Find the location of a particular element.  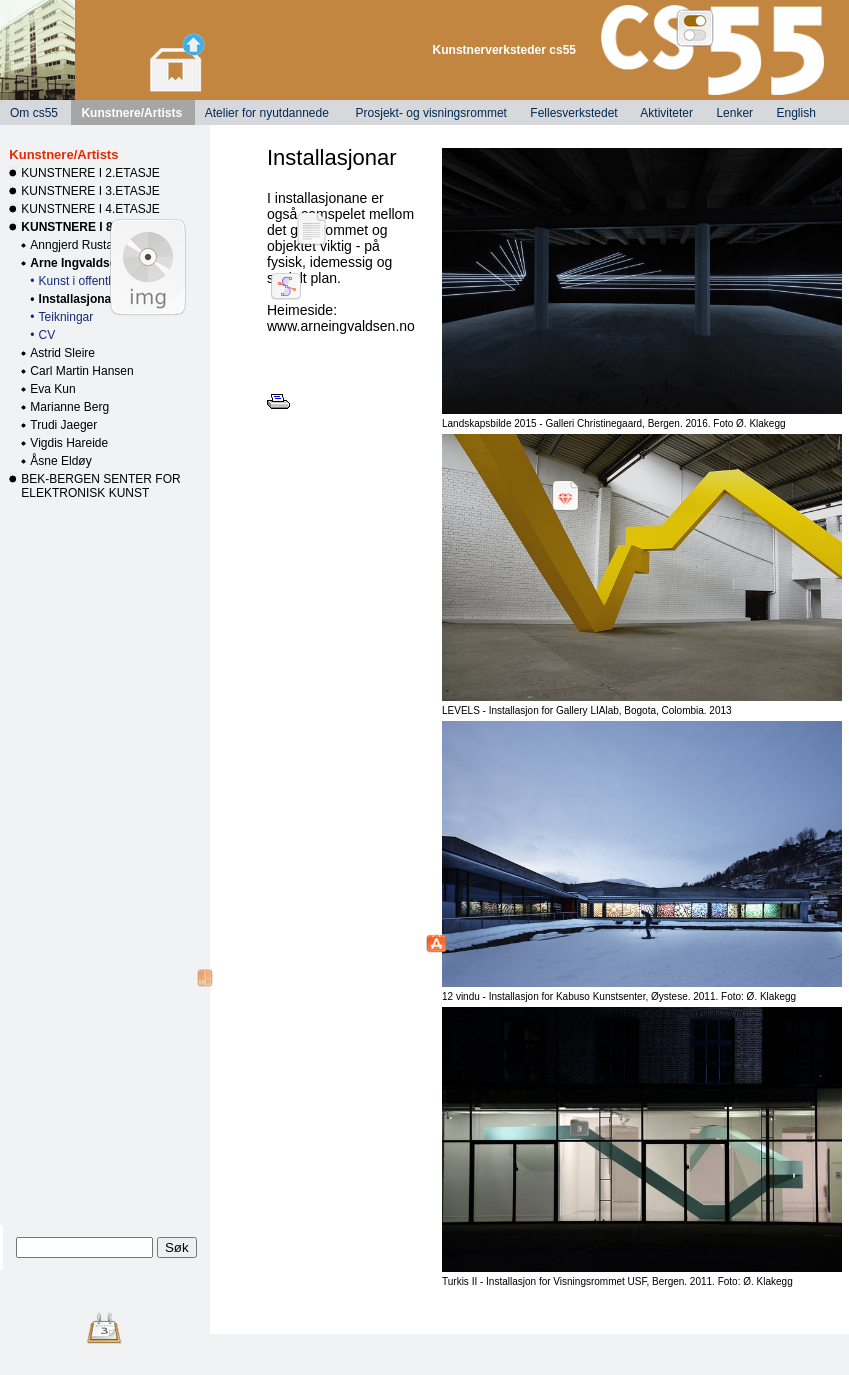

a ruby programming language source file is located at coordinates (565, 495).